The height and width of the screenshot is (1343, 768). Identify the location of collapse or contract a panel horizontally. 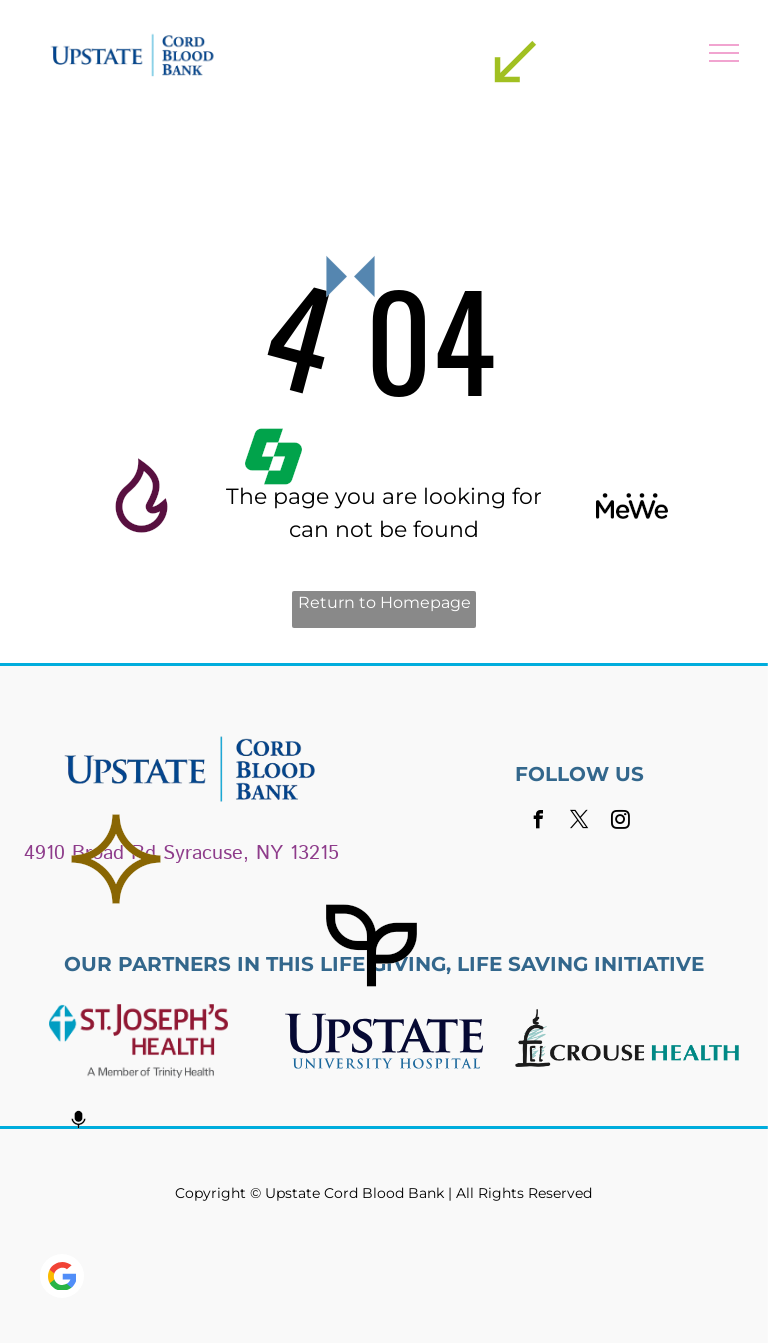
(350, 276).